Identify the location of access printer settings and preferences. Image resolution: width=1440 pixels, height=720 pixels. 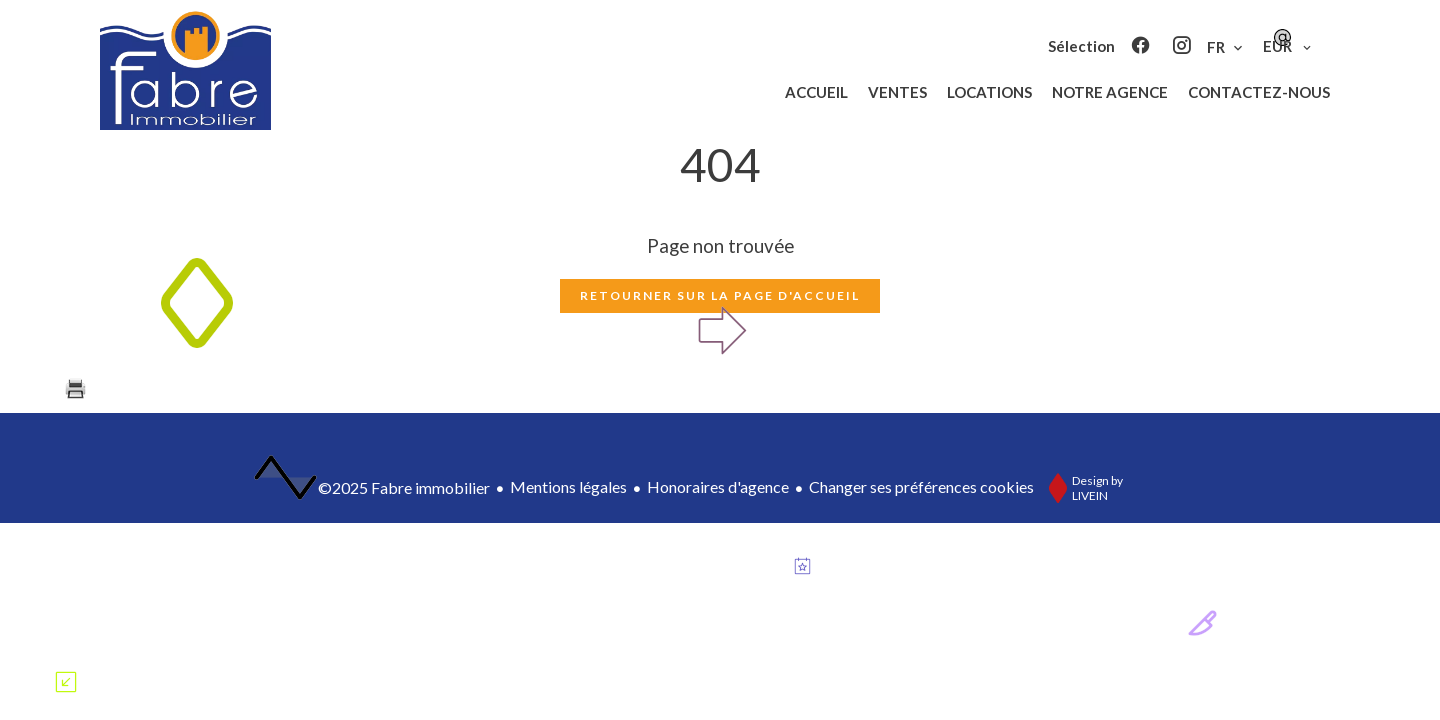
(75, 388).